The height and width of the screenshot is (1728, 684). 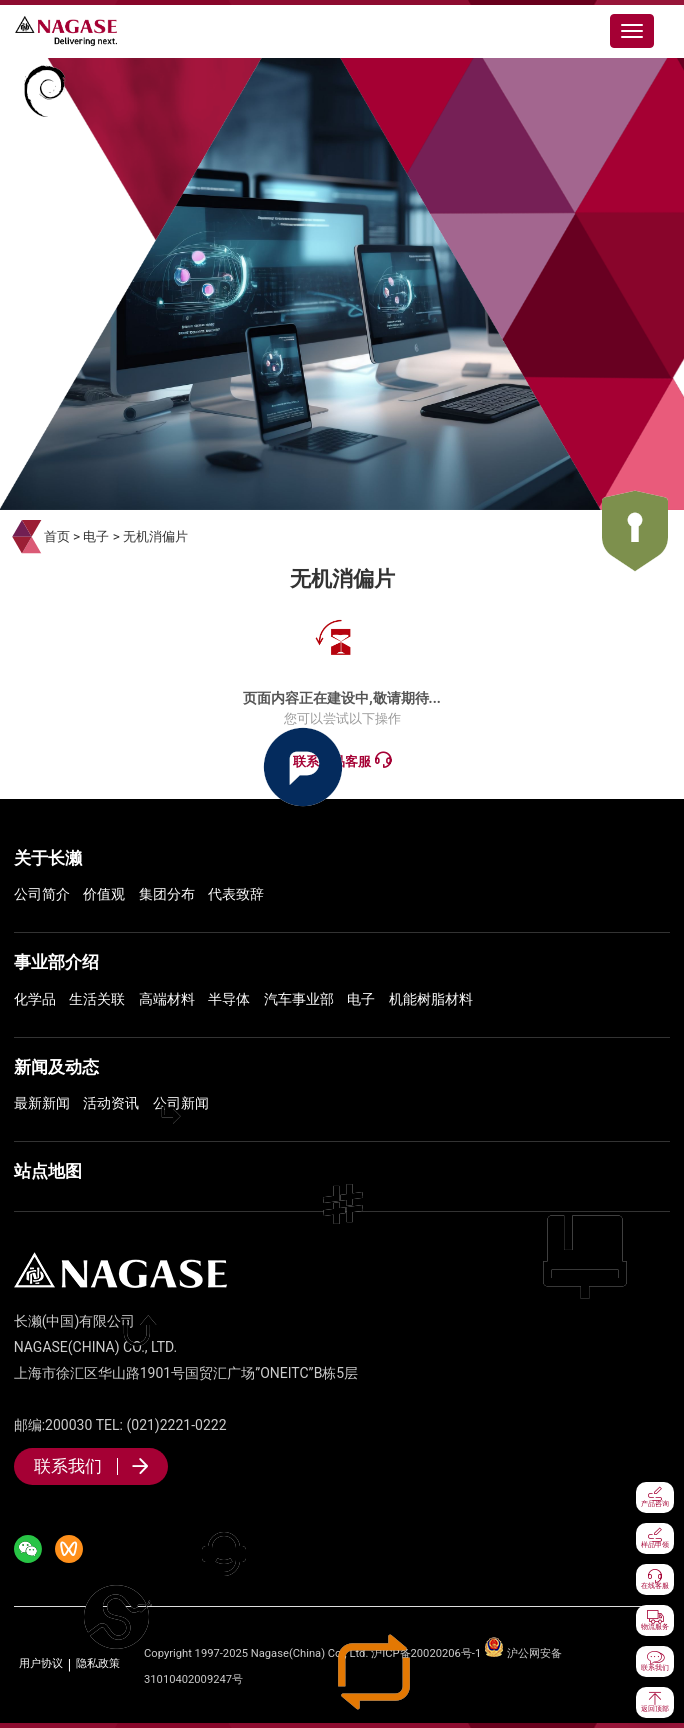 I want to click on sharp electronics brand logo, so click(x=343, y=1204).